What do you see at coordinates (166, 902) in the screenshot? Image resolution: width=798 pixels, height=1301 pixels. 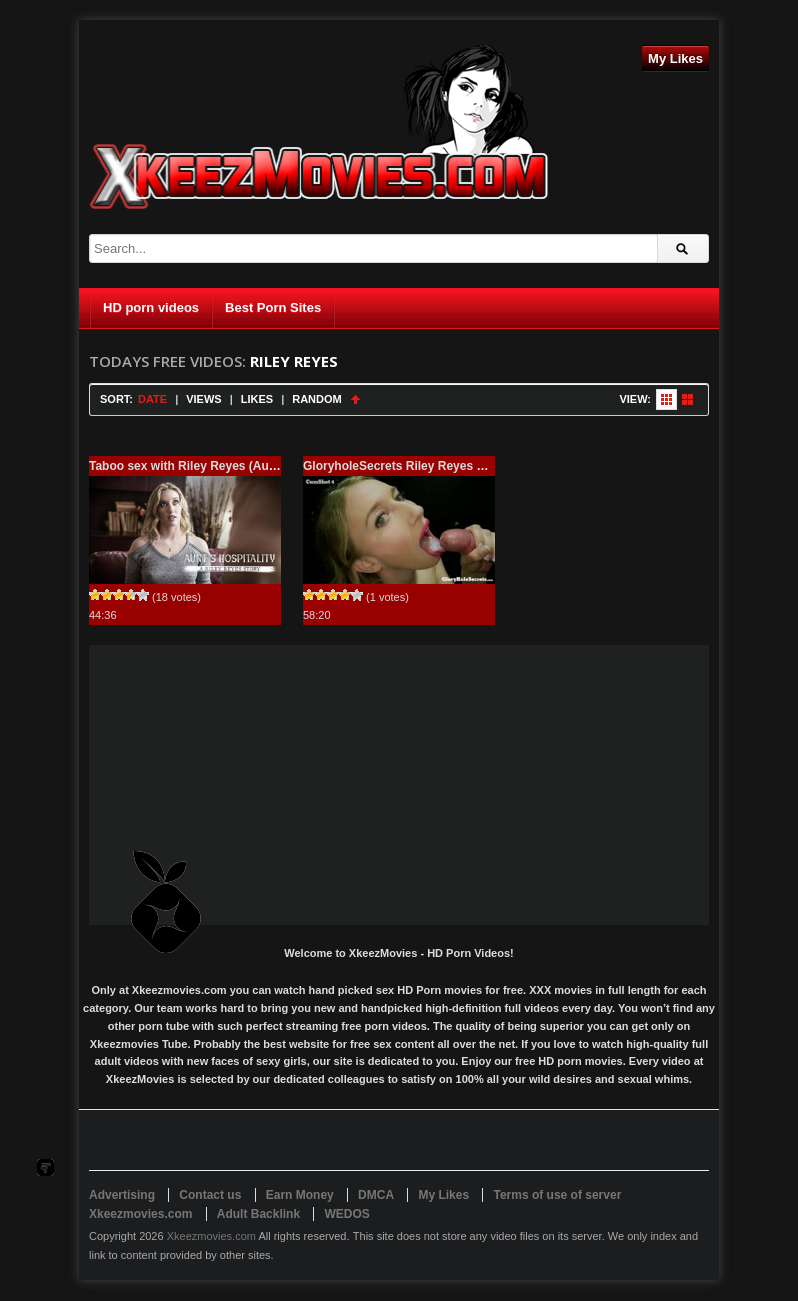 I see `open Pi-hole network ad blocker settings` at bounding box center [166, 902].